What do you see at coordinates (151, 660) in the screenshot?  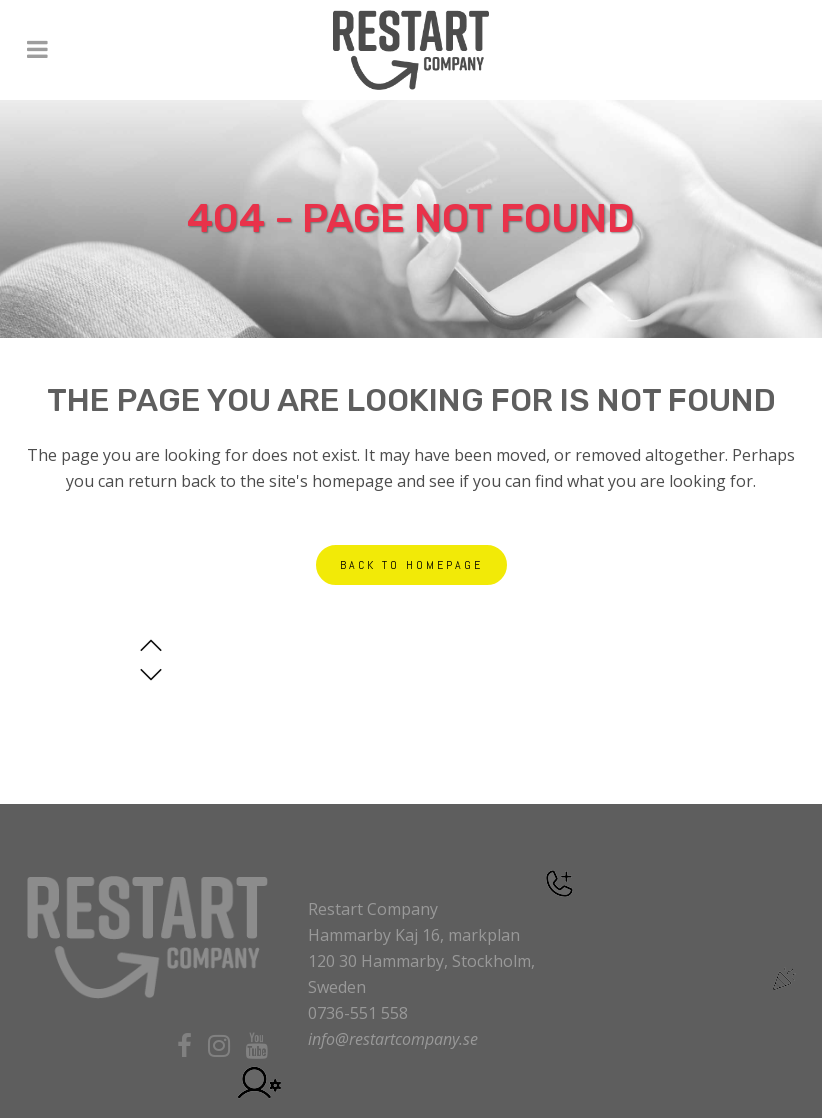 I see `expand or collapse a dropdown menu` at bounding box center [151, 660].